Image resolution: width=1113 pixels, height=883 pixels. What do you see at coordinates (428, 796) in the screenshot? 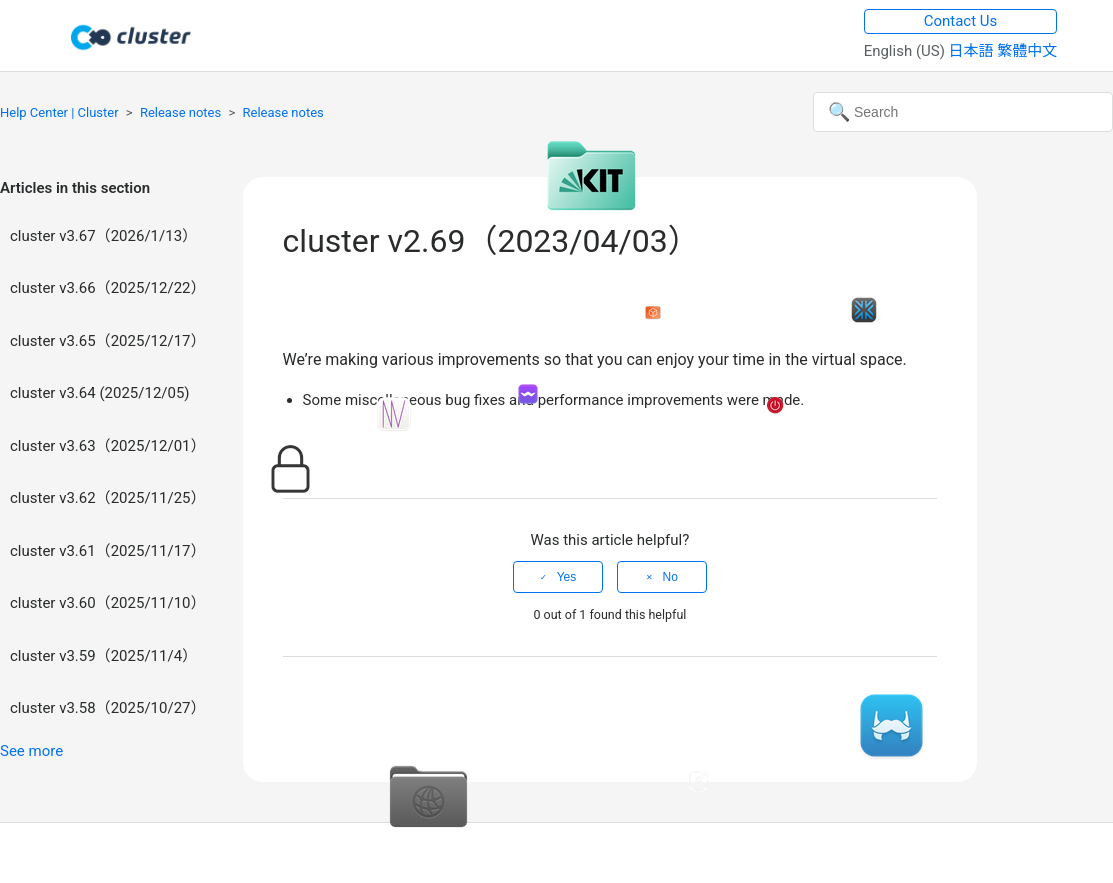
I see `folder containing html or web files` at bounding box center [428, 796].